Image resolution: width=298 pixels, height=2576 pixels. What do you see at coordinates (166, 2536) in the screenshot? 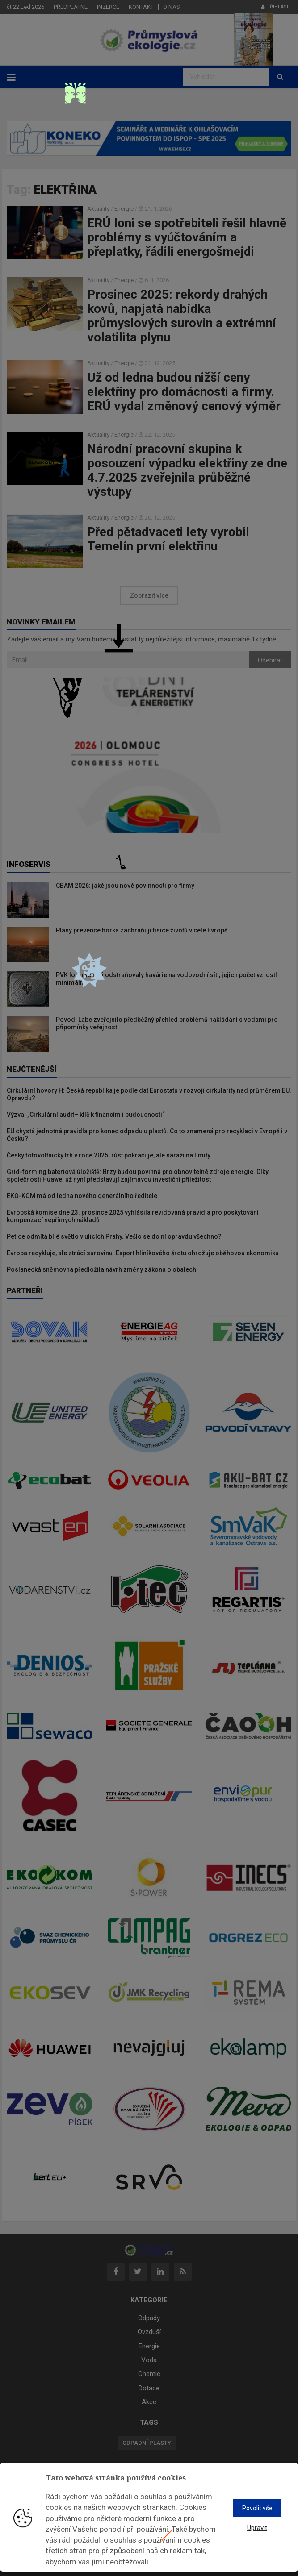
I see `select katana as your weapon` at bounding box center [166, 2536].